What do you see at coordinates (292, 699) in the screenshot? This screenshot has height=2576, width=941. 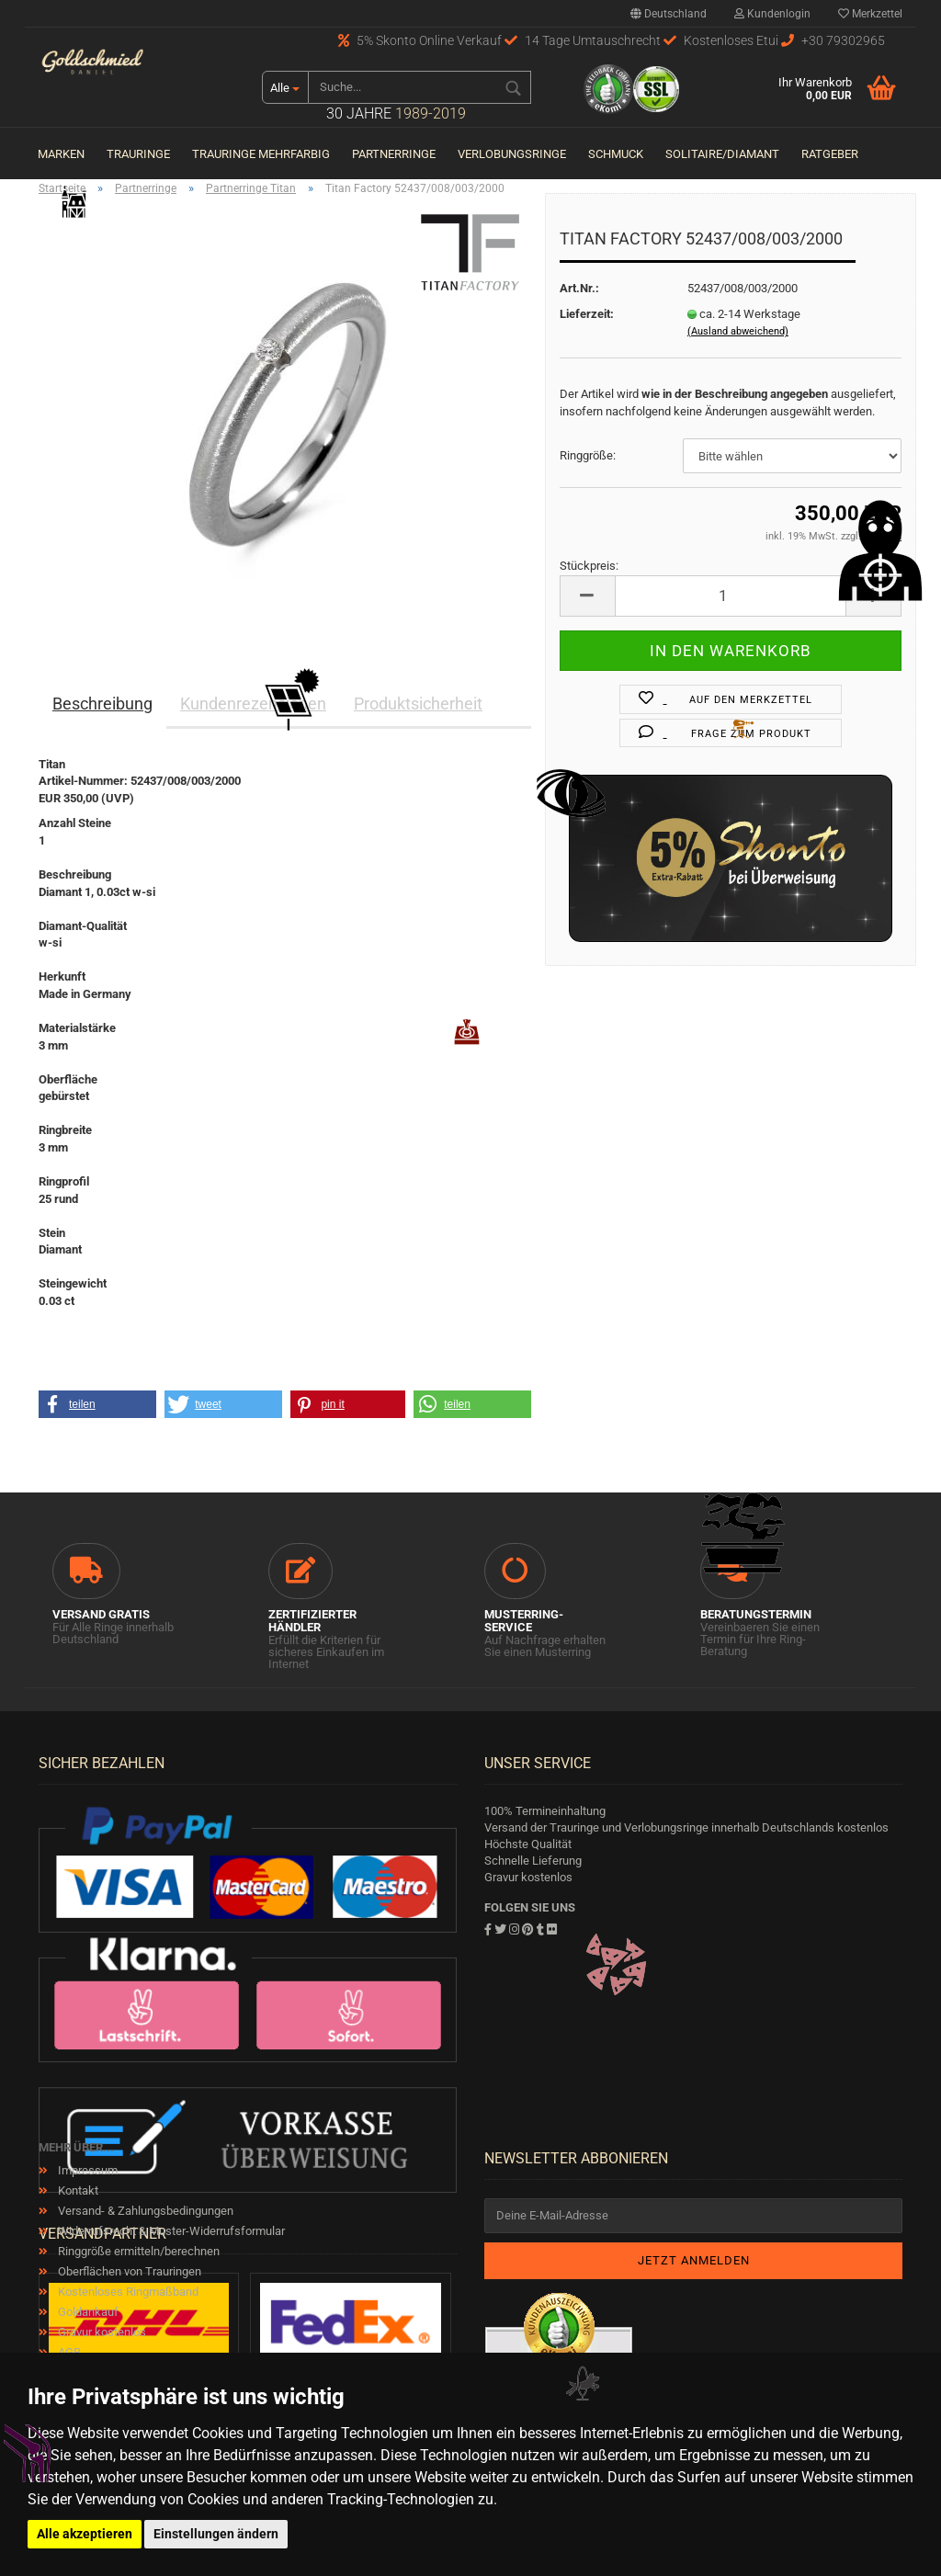 I see `view solar power status or energy generation` at bounding box center [292, 699].